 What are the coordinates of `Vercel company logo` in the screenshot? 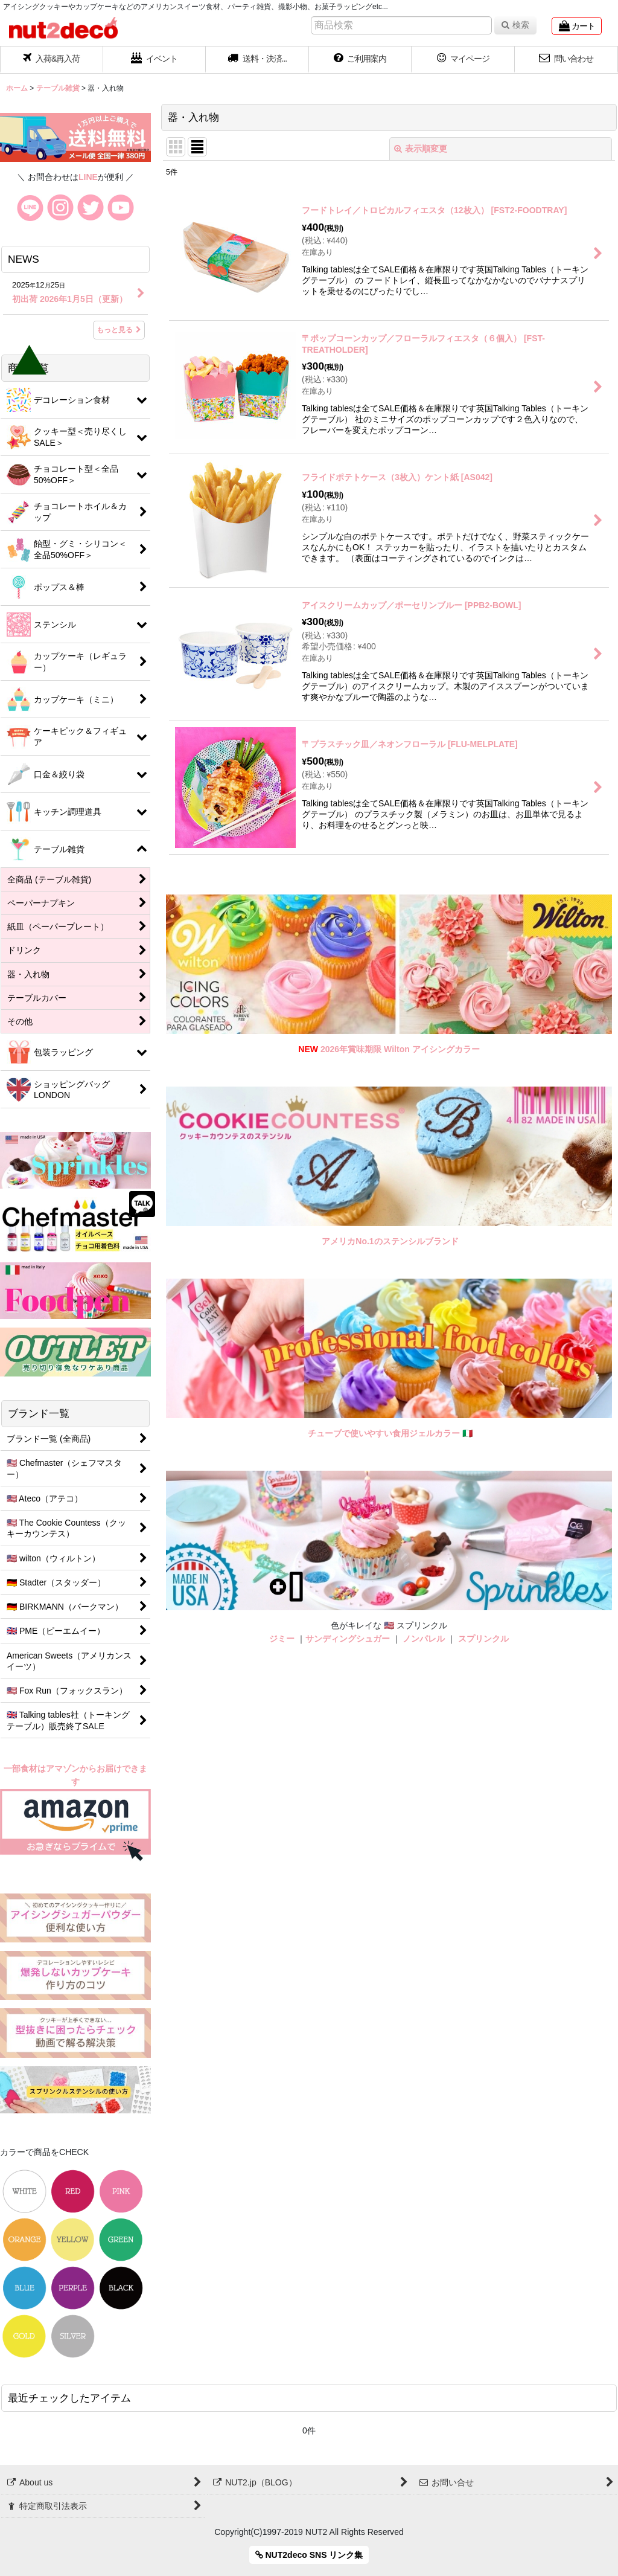 It's located at (29, 359).